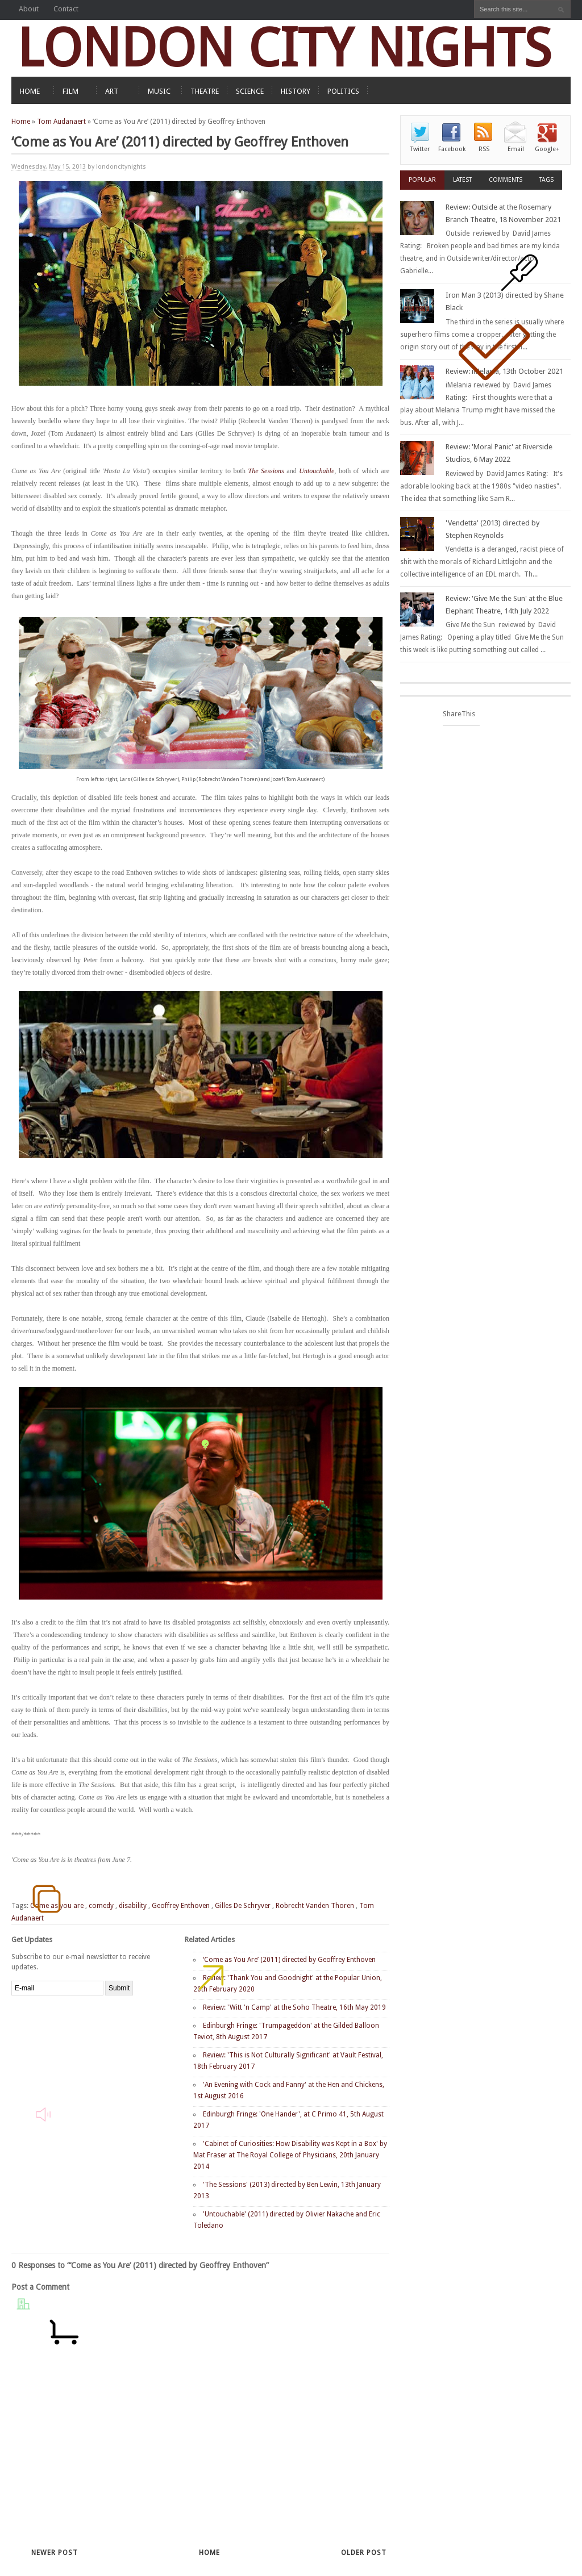 The width and height of the screenshot is (582, 2576). Describe the element at coordinates (43, 2114) in the screenshot. I see `increase or adjust volume level` at that location.